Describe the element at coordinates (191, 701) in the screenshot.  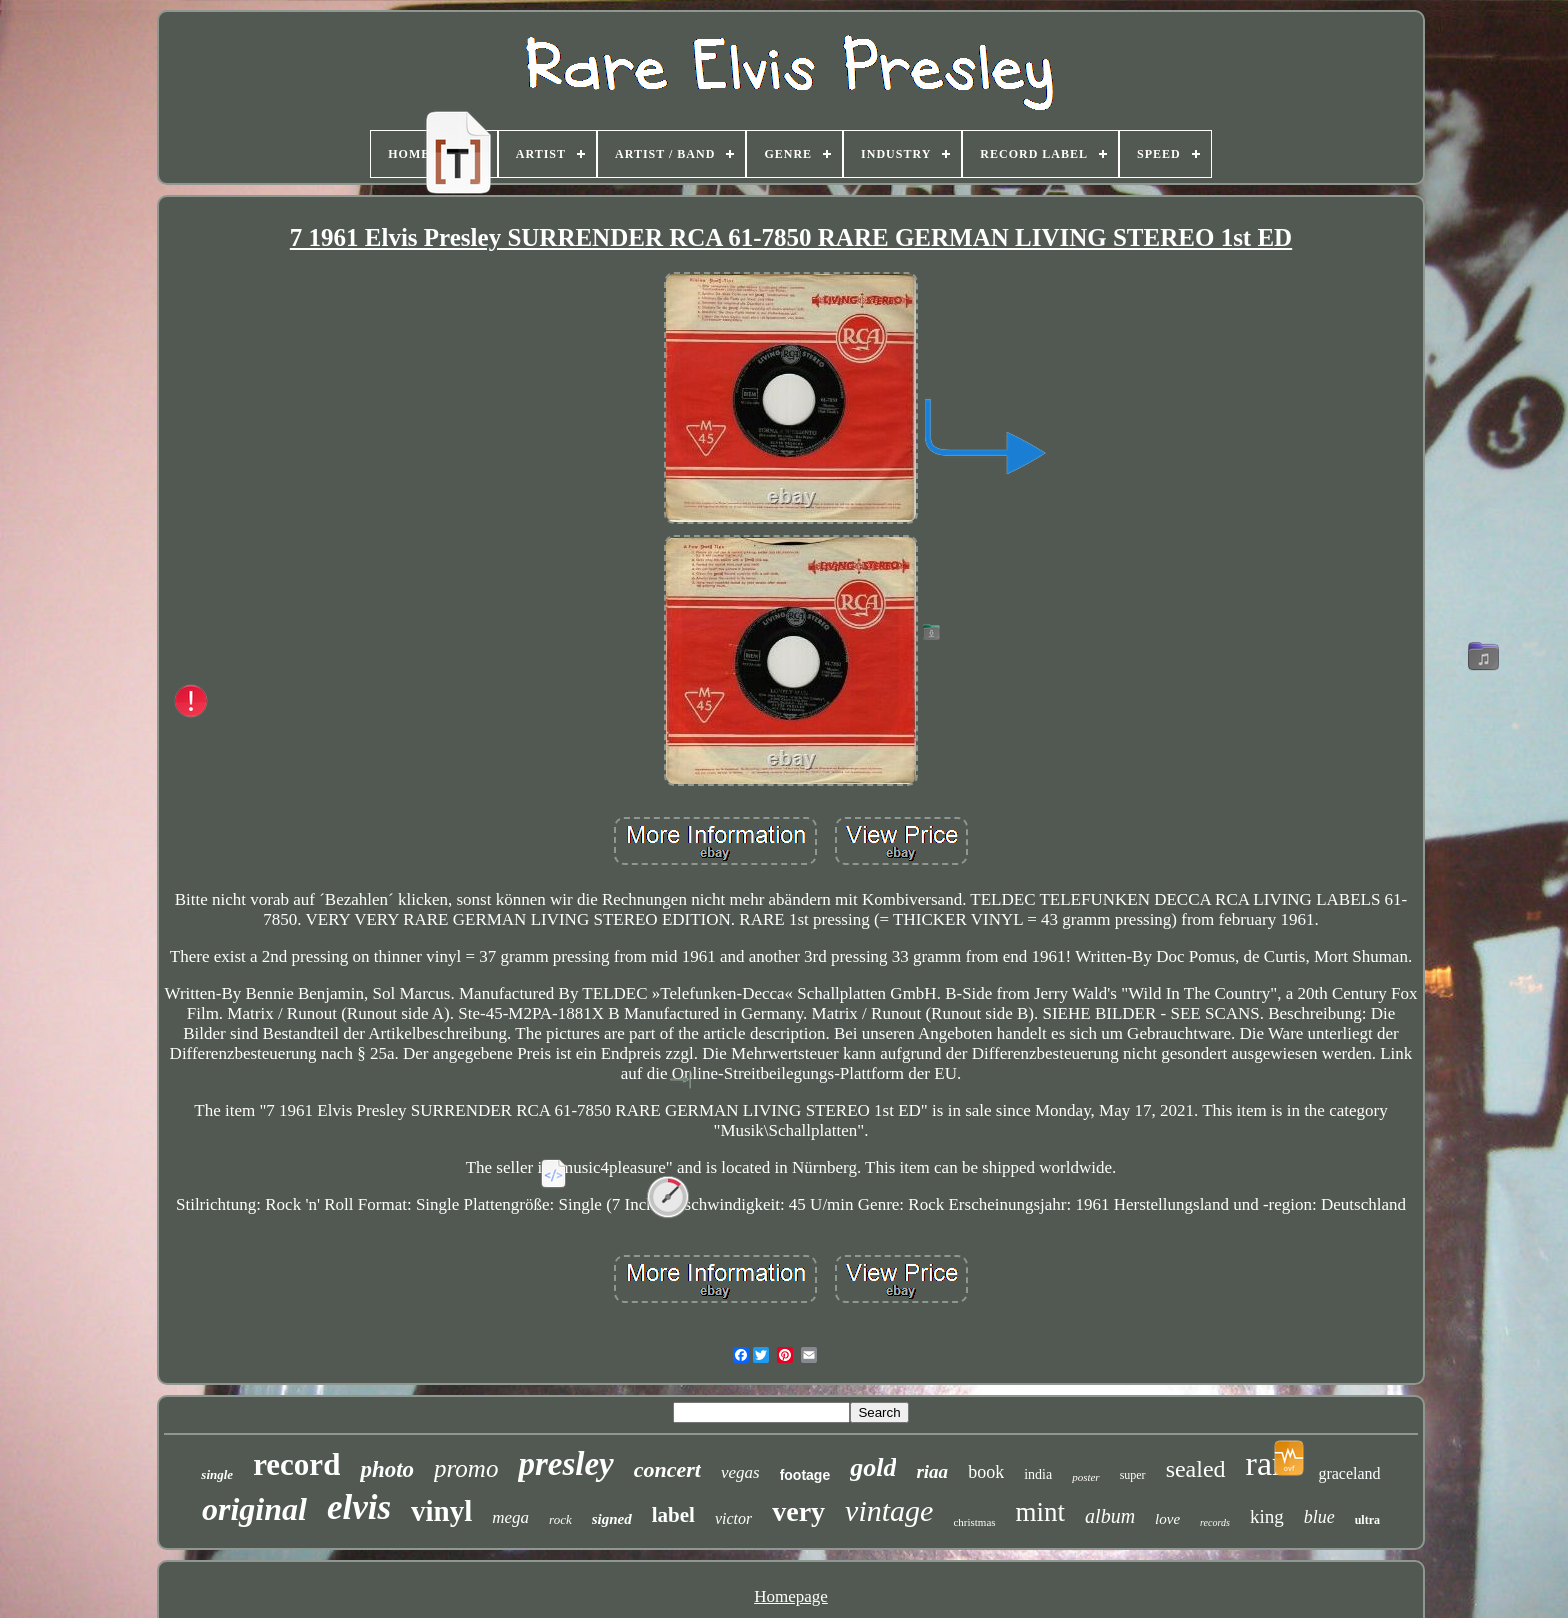
I see `report a system error or crash` at that location.